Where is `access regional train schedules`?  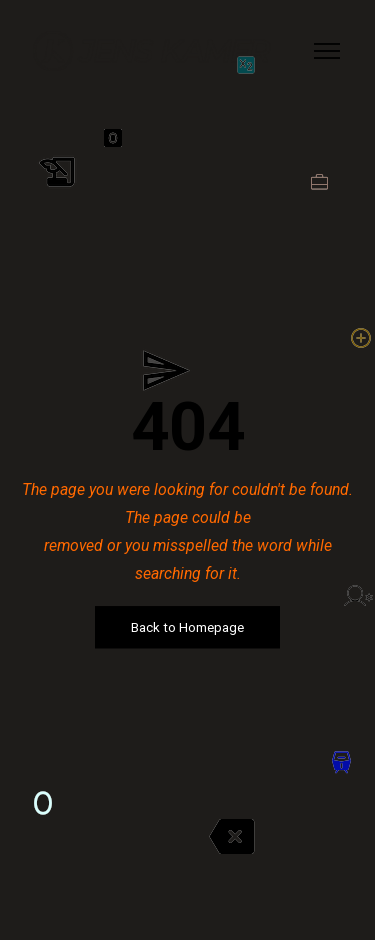 access regional train schedules is located at coordinates (341, 761).